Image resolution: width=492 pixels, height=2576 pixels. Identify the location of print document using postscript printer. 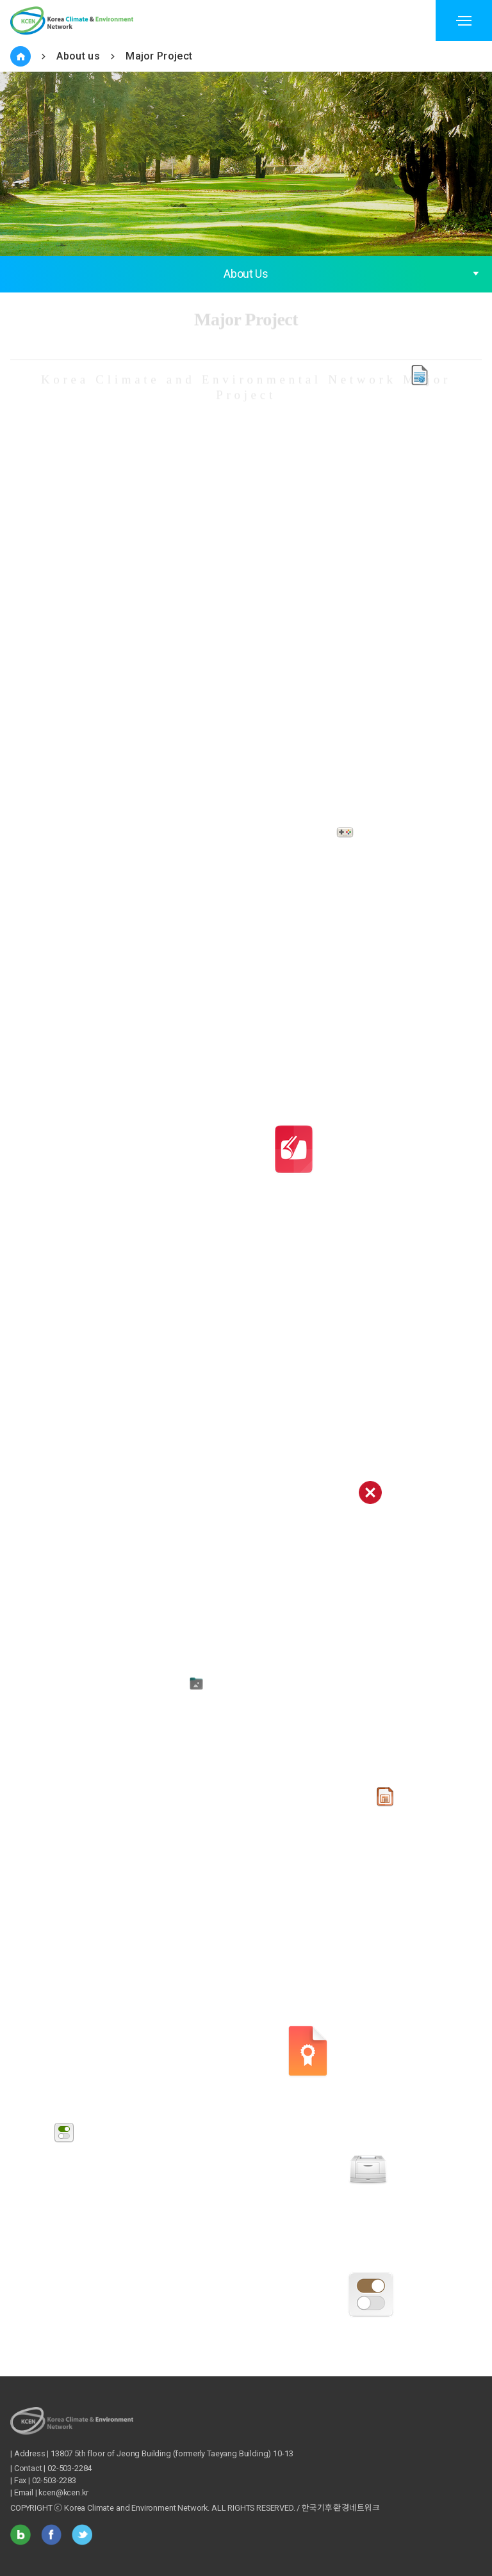
(368, 2169).